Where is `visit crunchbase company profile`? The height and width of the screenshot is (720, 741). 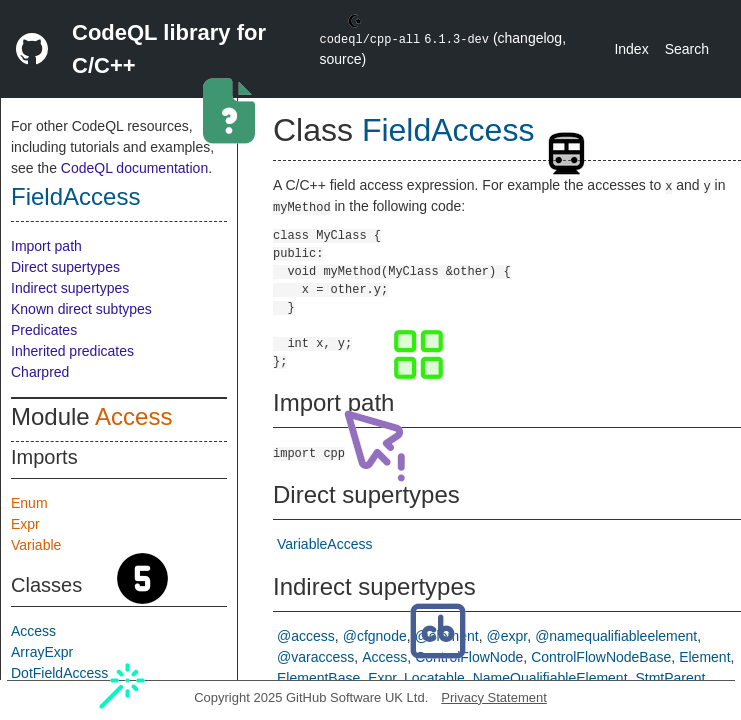
visit crunchbase company profile is located at coordinates (438, 631).